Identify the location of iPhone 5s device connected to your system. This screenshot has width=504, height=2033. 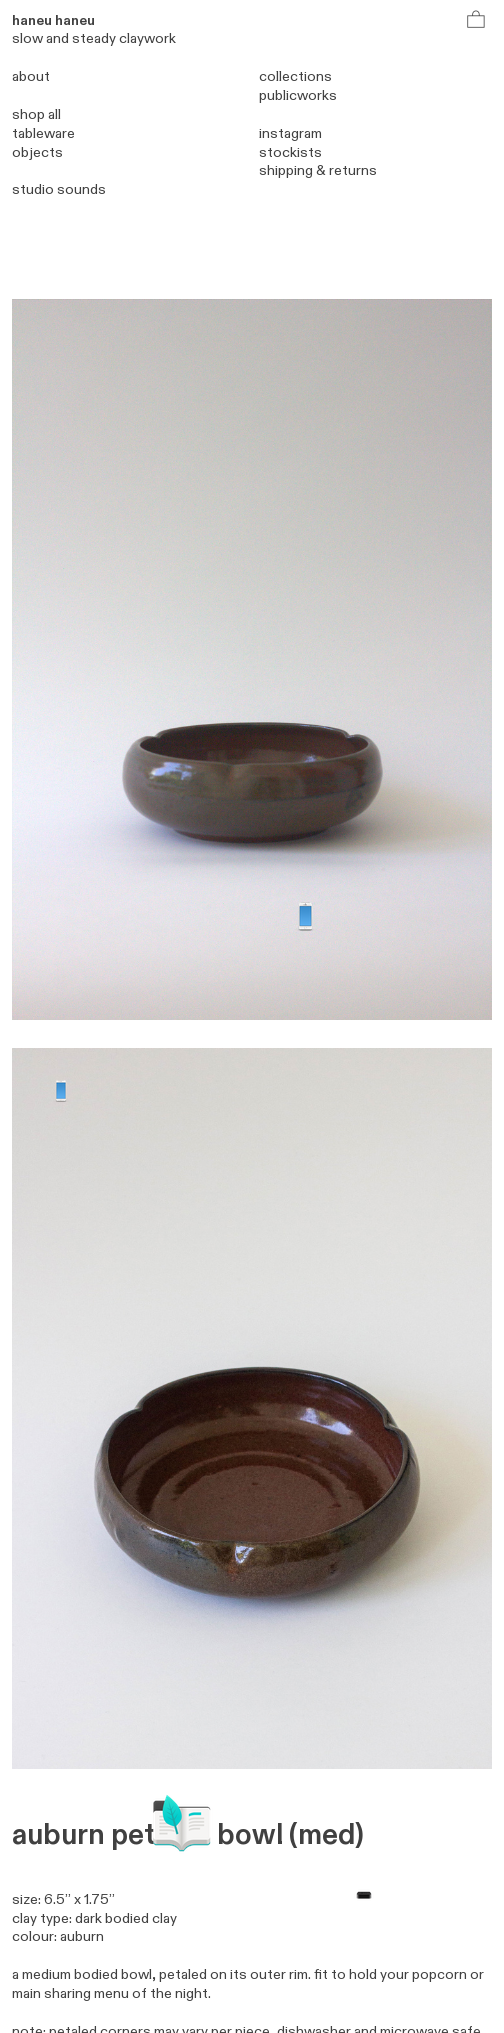
(305, 916).